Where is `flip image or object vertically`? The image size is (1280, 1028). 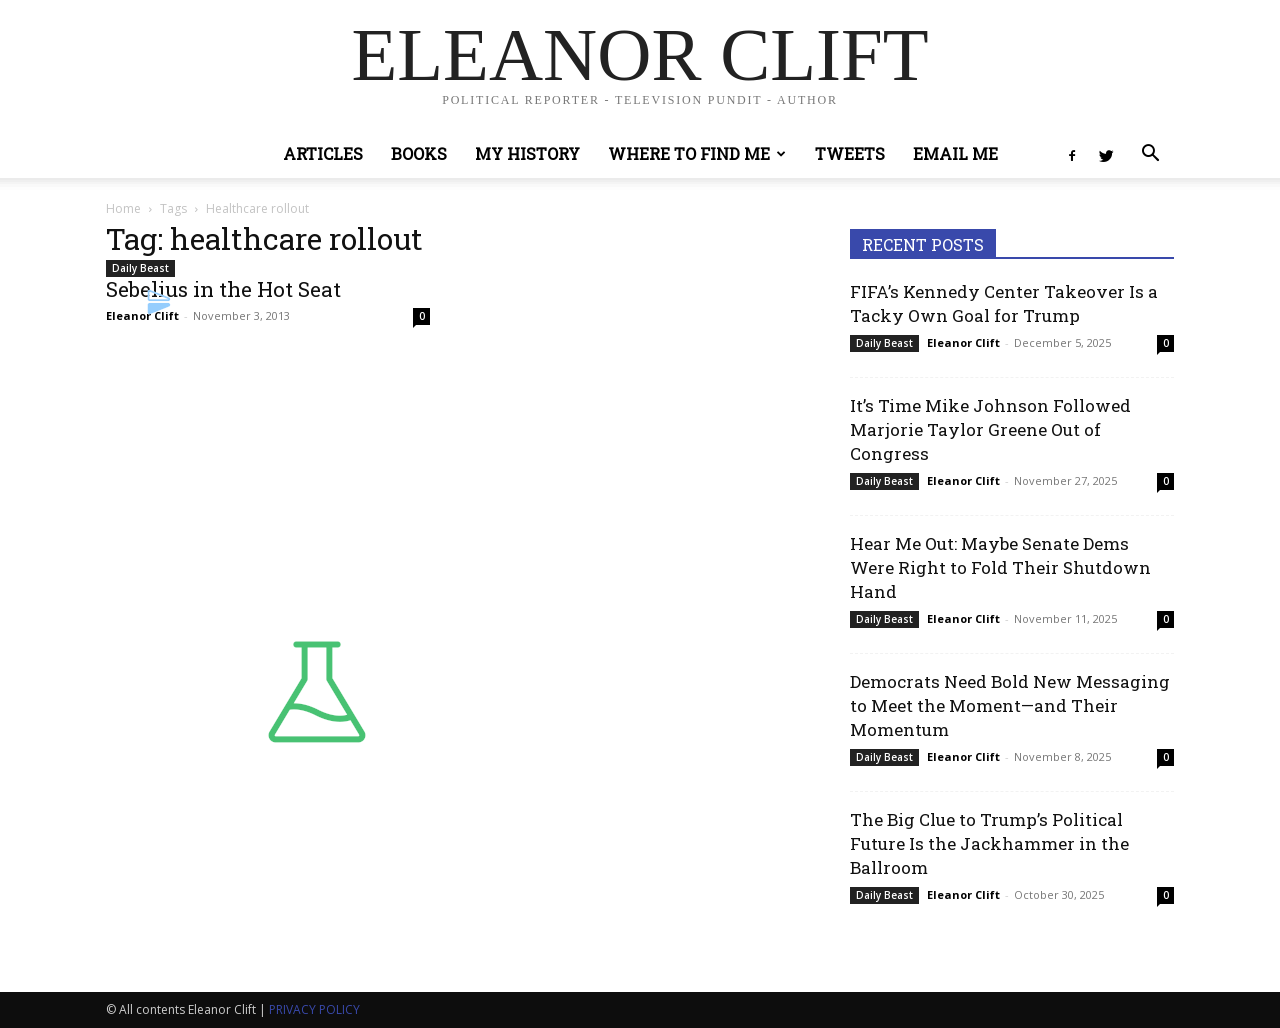
flip image or object vertically is located at coordinates (158, 302).